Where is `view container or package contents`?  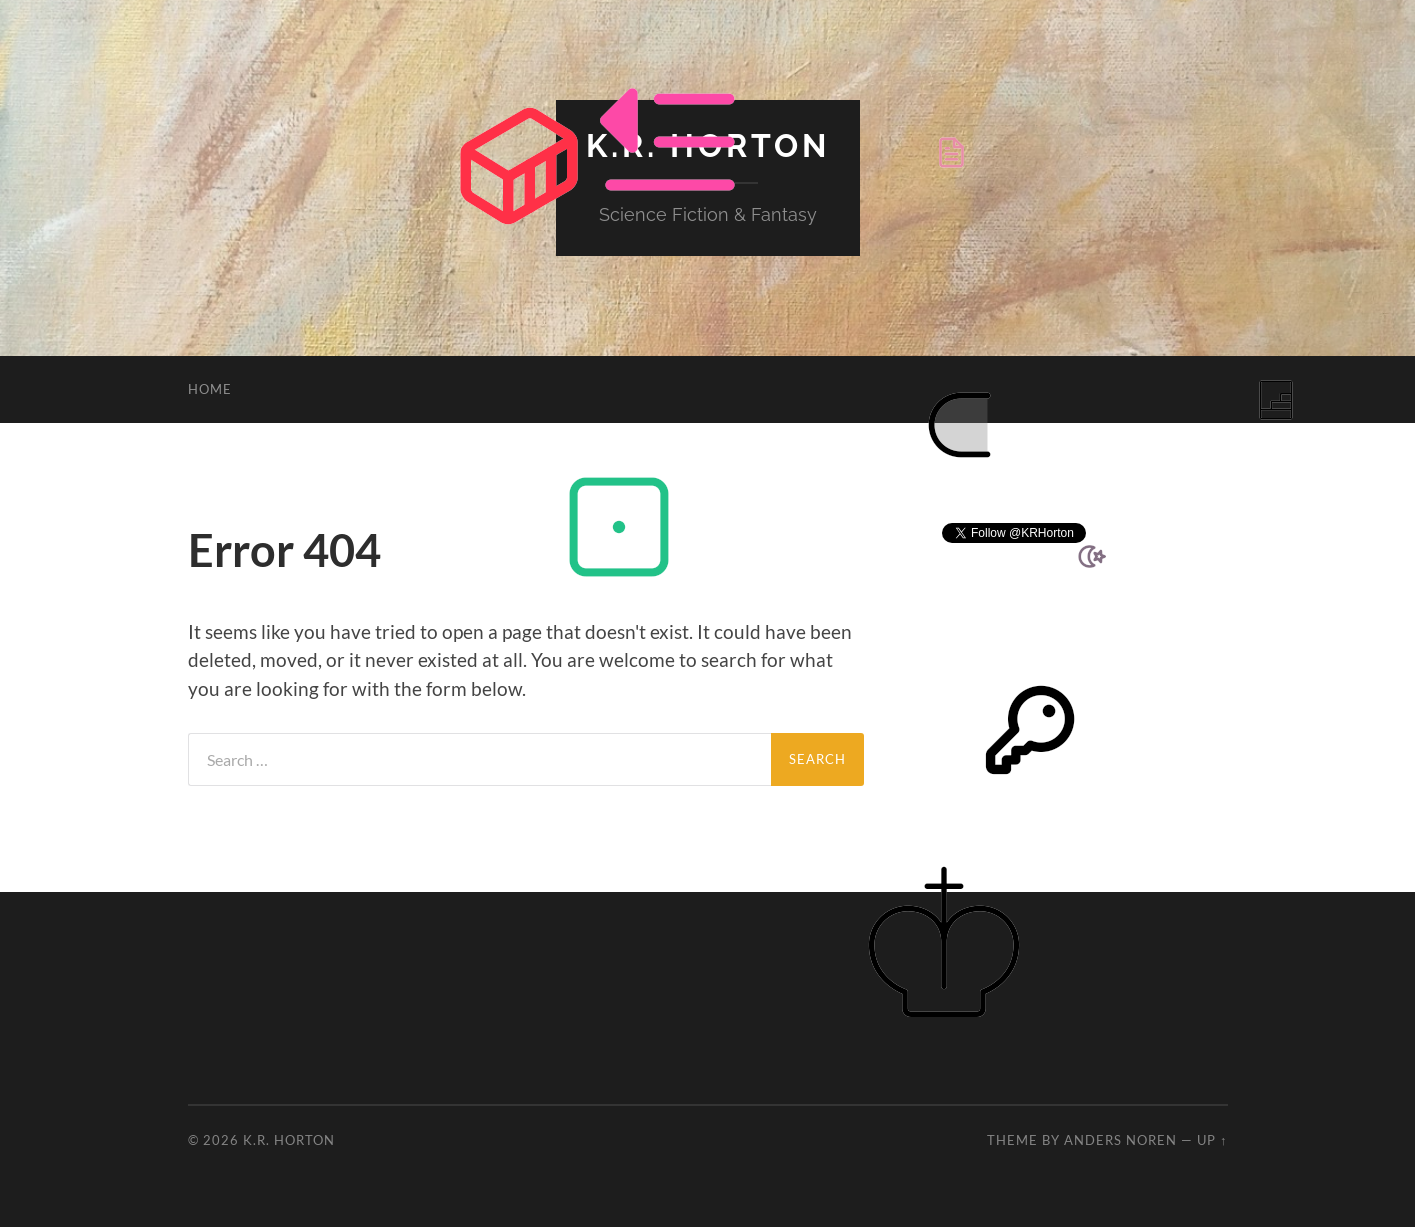
view container or package contents is located at coordinates (519, 166).